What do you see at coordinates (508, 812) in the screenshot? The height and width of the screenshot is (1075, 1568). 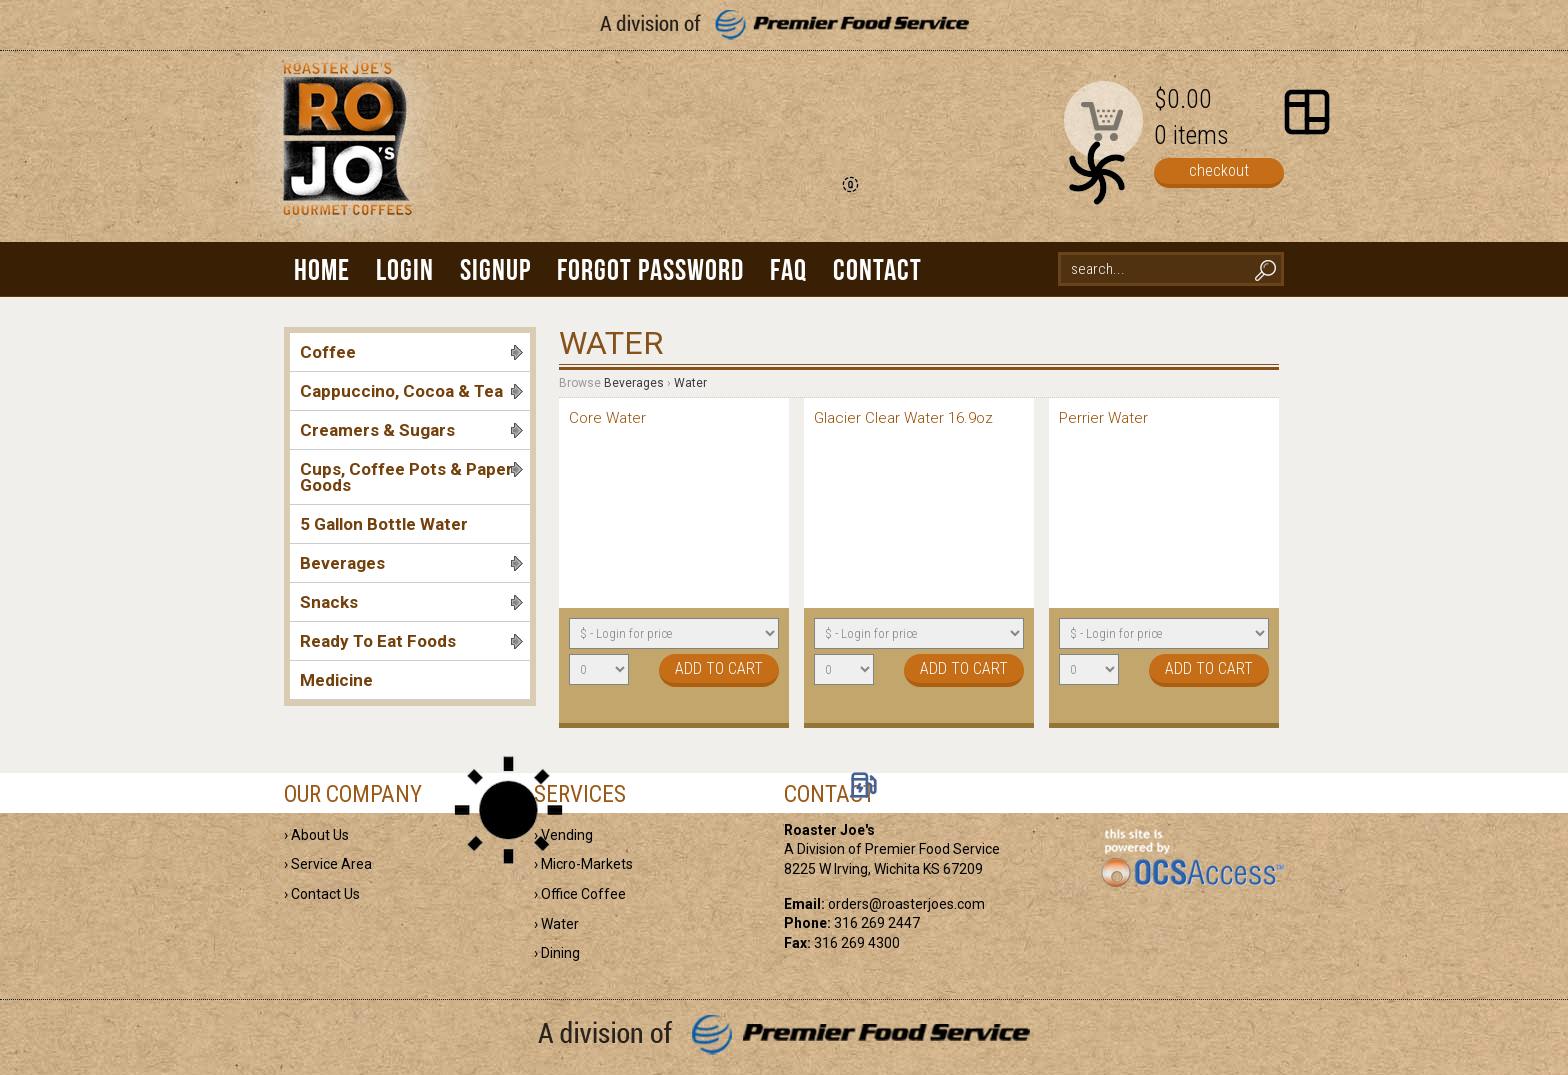 I see `toggle light mode or bright display` at bounding box center [508, 812].